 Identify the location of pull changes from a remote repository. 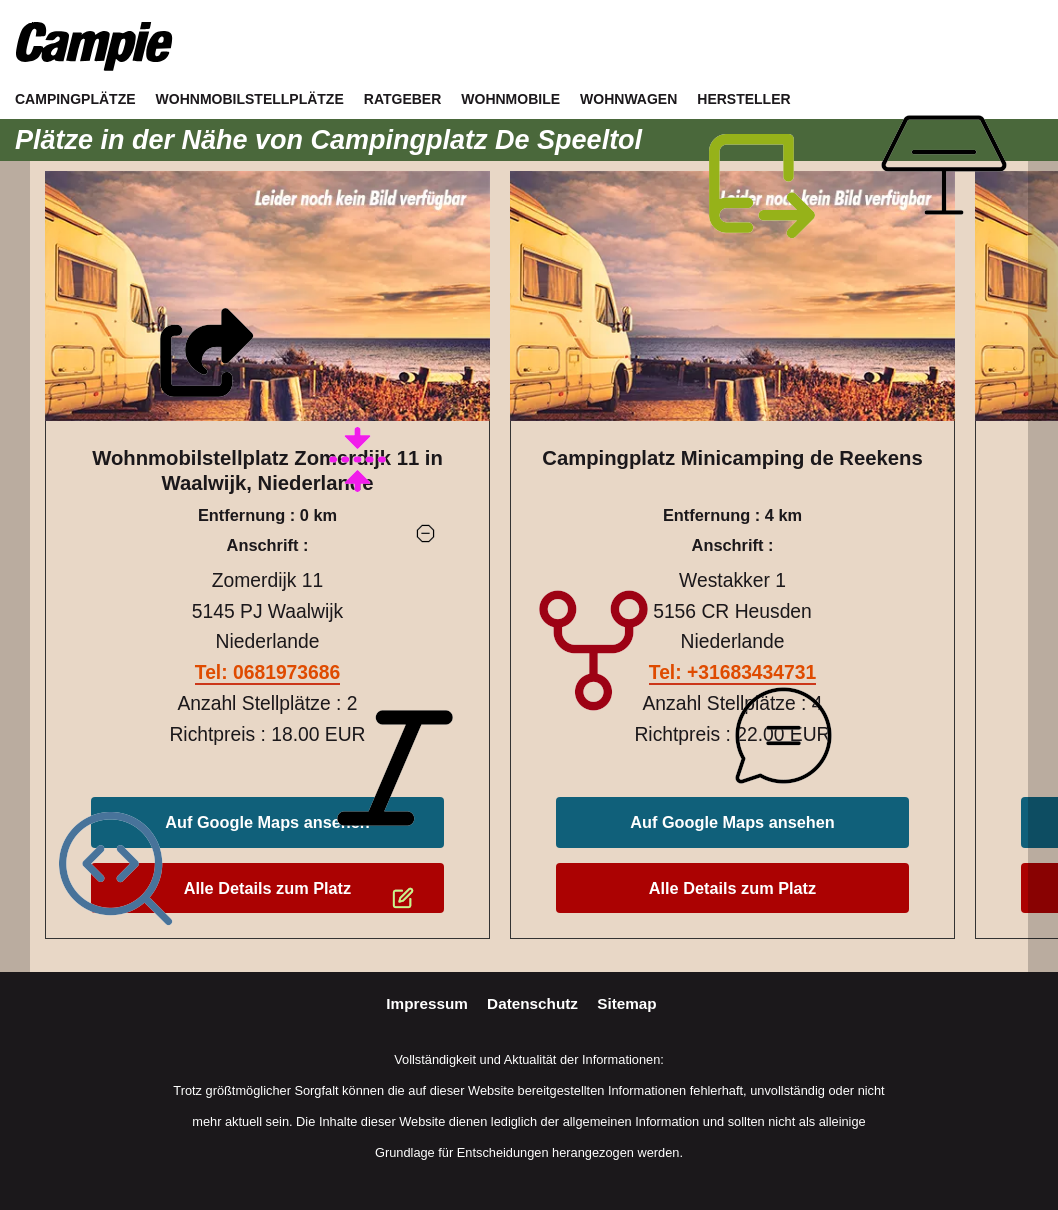
(758, 190).